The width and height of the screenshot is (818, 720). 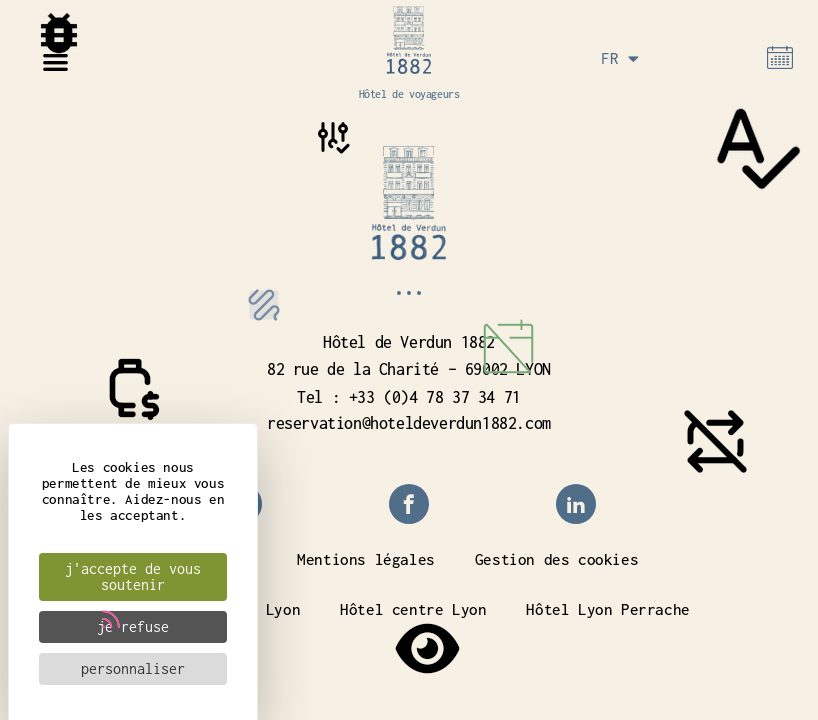 I want to click on view payment or finance features on your smartwatch, so click(x=130, y=388).